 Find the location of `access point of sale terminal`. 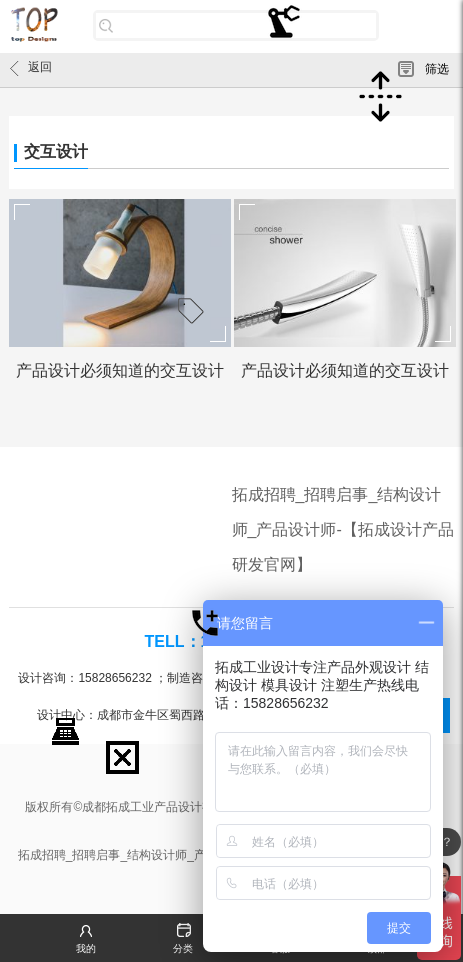

access point of sale terminal is located at coordinates (65, 731).